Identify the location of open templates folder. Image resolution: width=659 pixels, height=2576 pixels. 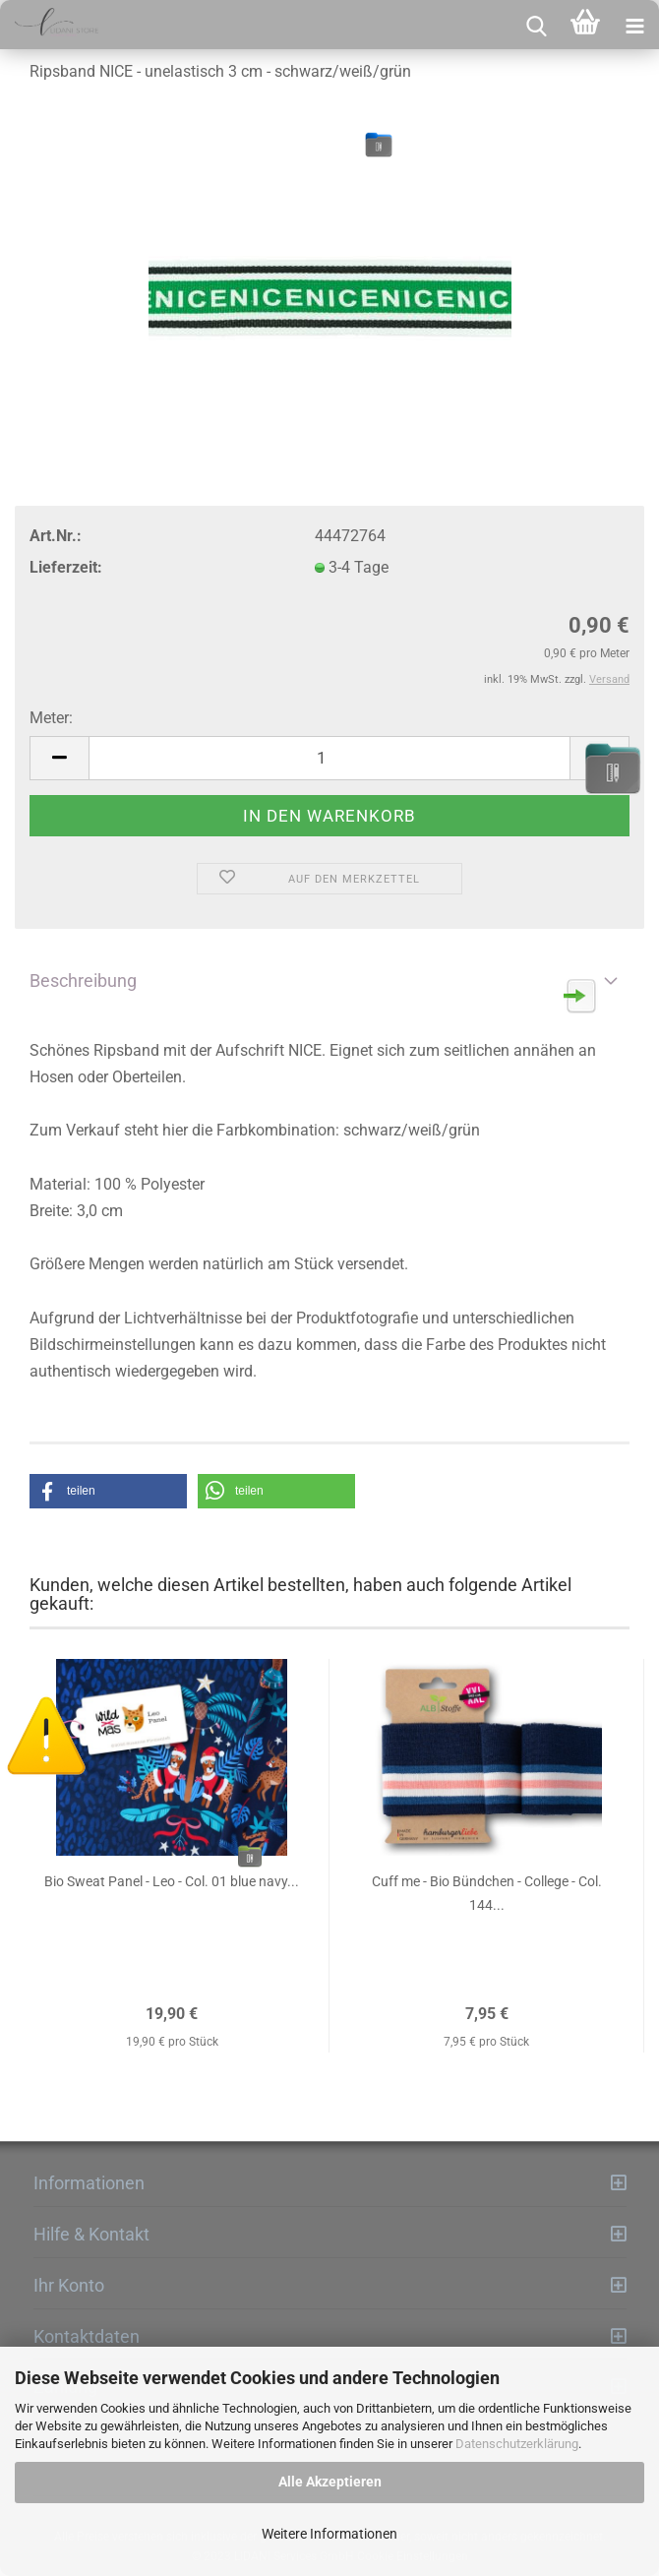
(250, 1856).